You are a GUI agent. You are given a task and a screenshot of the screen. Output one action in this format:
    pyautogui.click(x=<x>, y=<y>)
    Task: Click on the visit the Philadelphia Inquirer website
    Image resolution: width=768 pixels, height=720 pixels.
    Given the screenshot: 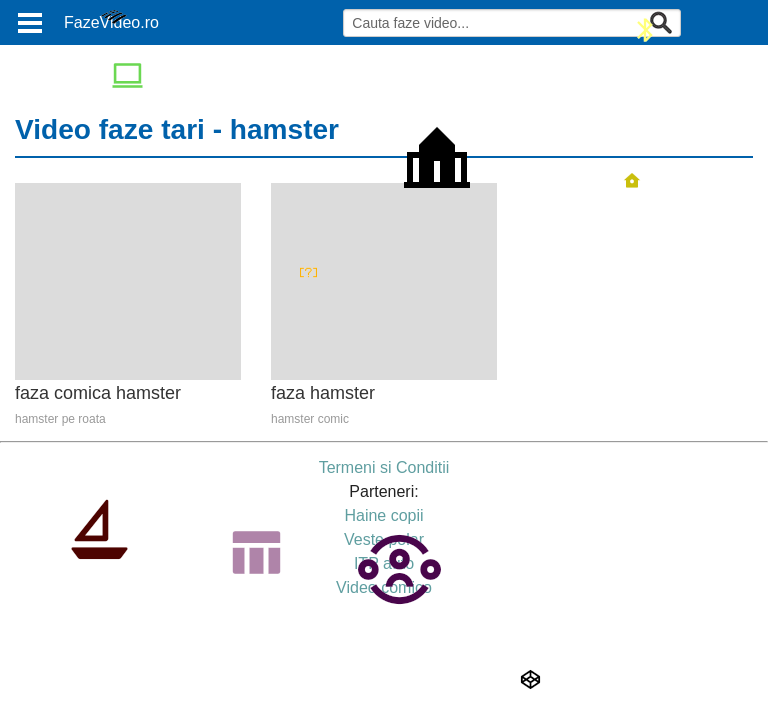 What is the action you would take?
    pyautogui.click(x=308, y=272)
    